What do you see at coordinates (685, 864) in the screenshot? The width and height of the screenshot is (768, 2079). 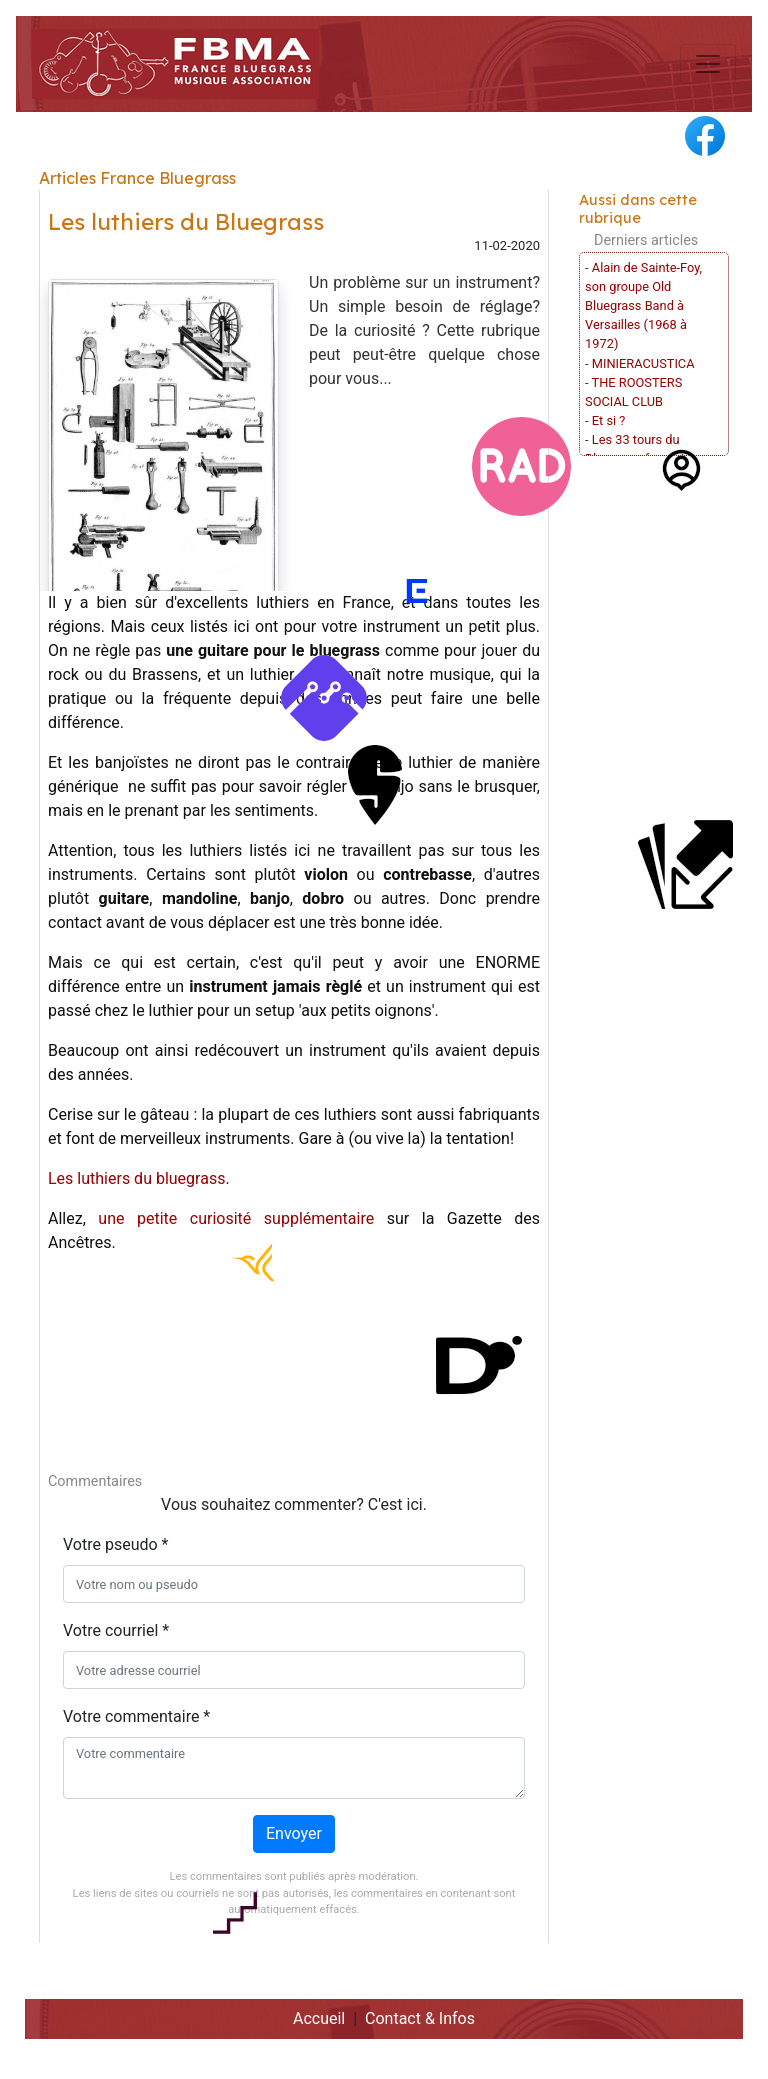 I see `visit cardmarket trading card marketplace` at bounding box center [685, 864].